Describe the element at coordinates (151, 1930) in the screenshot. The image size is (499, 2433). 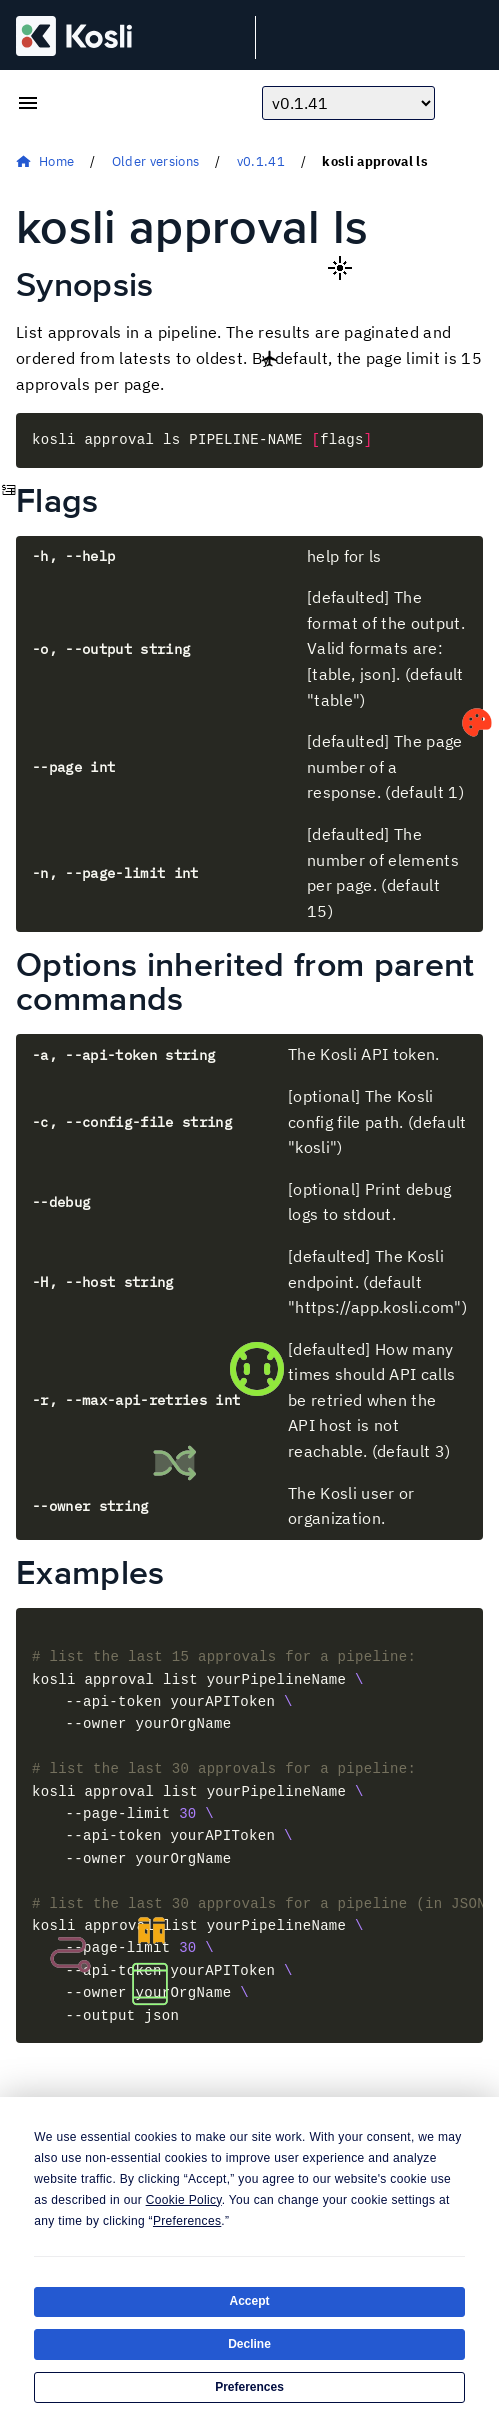
I see `locate nearby portable restrooms` at that location.